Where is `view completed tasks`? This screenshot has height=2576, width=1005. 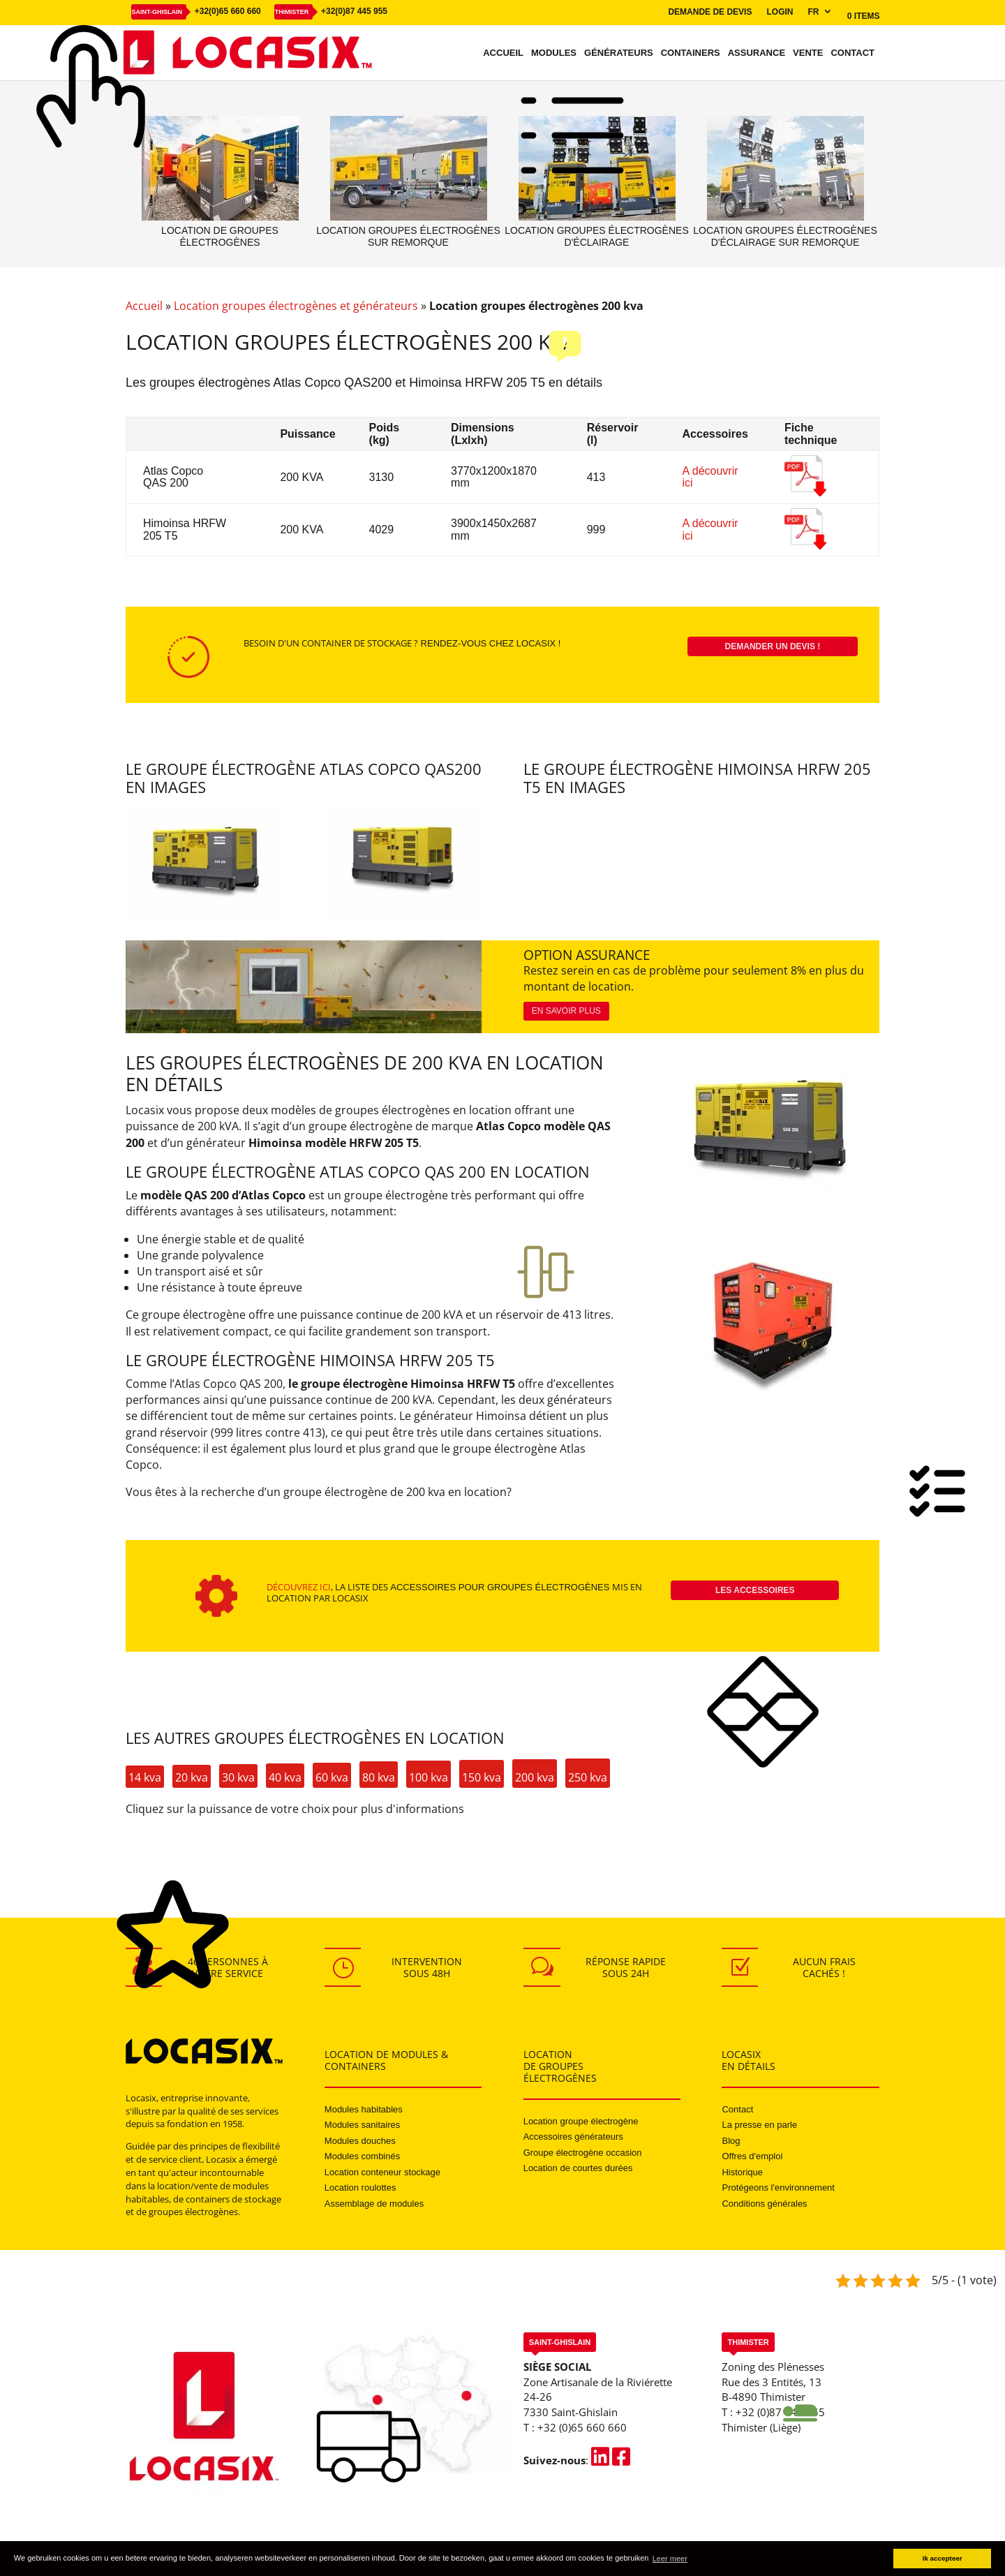 view completed tasks is located at coordinates (937, 1491).